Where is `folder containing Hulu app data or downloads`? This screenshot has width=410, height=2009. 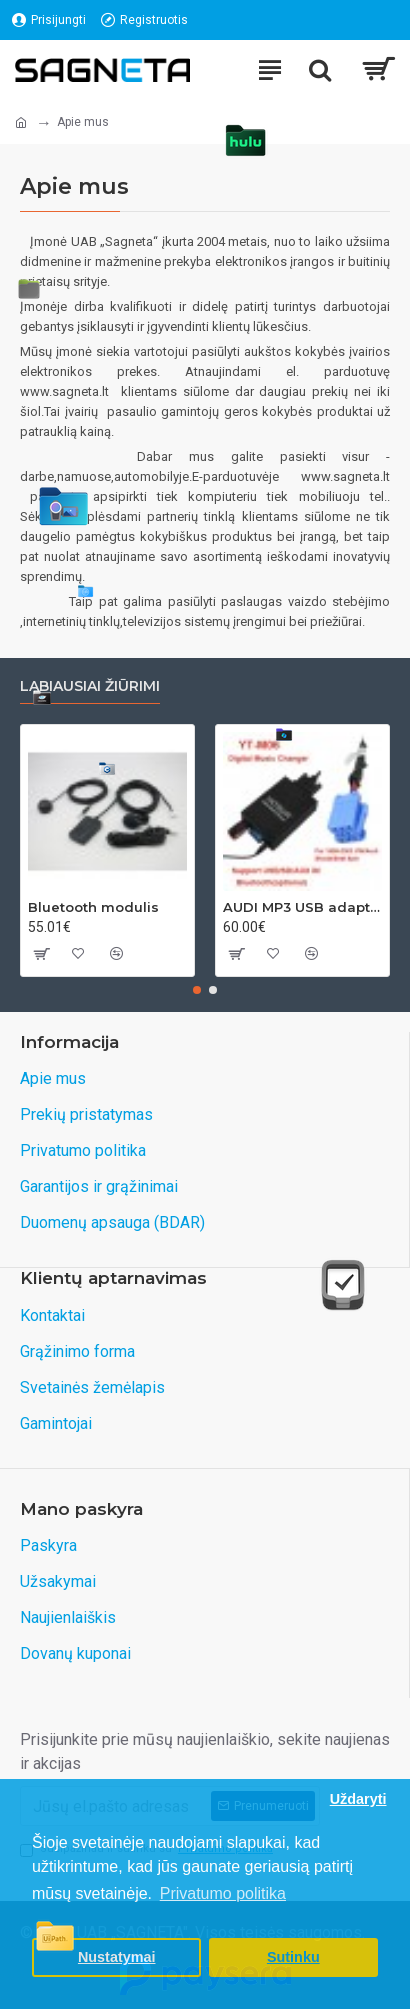 folder containing Hulu app data or downloads is located at coordinates (245, 141).